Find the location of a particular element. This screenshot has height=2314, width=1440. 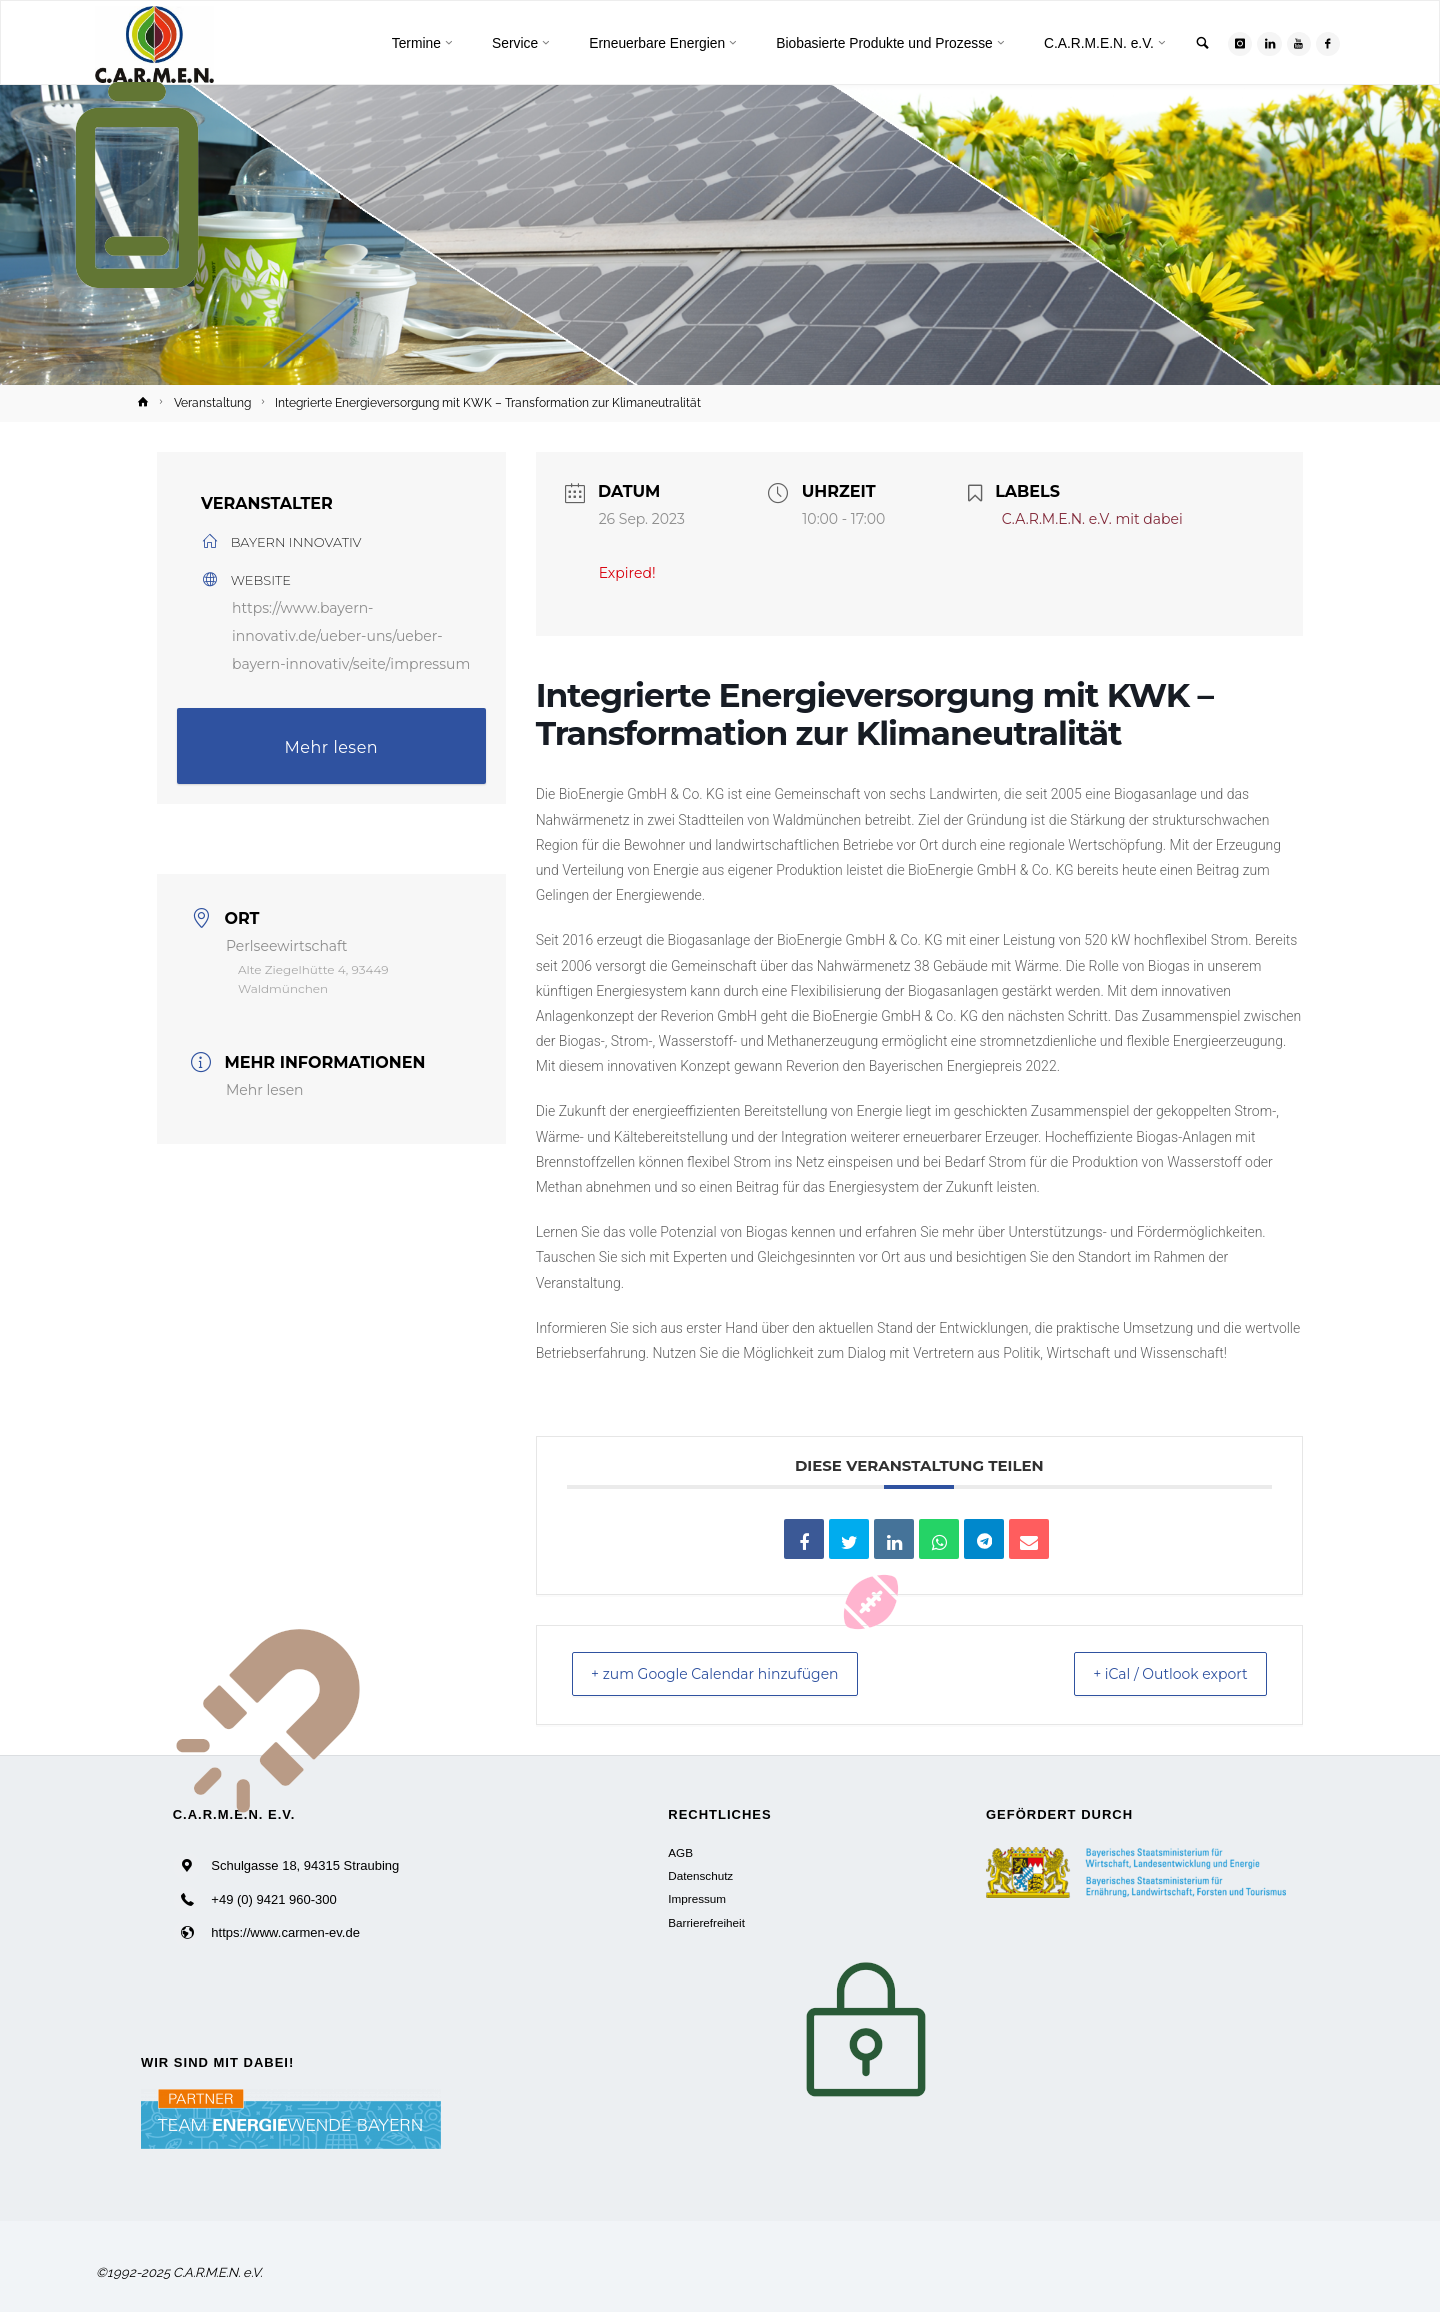

view sports scores or updates is located at coordinates (871, 1602).